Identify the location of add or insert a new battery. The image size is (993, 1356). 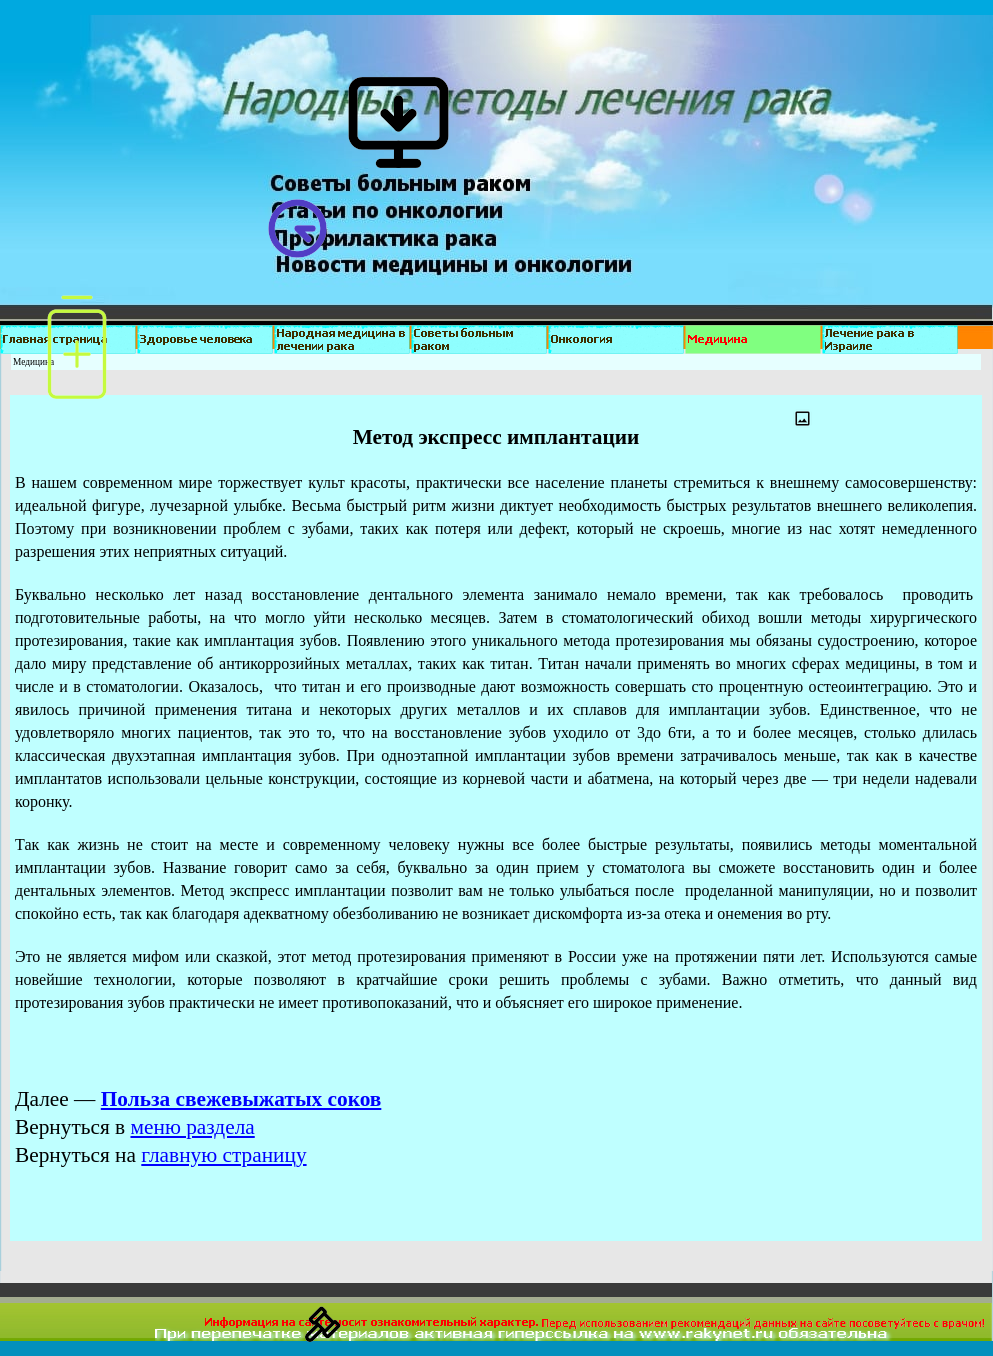
(77, 349).